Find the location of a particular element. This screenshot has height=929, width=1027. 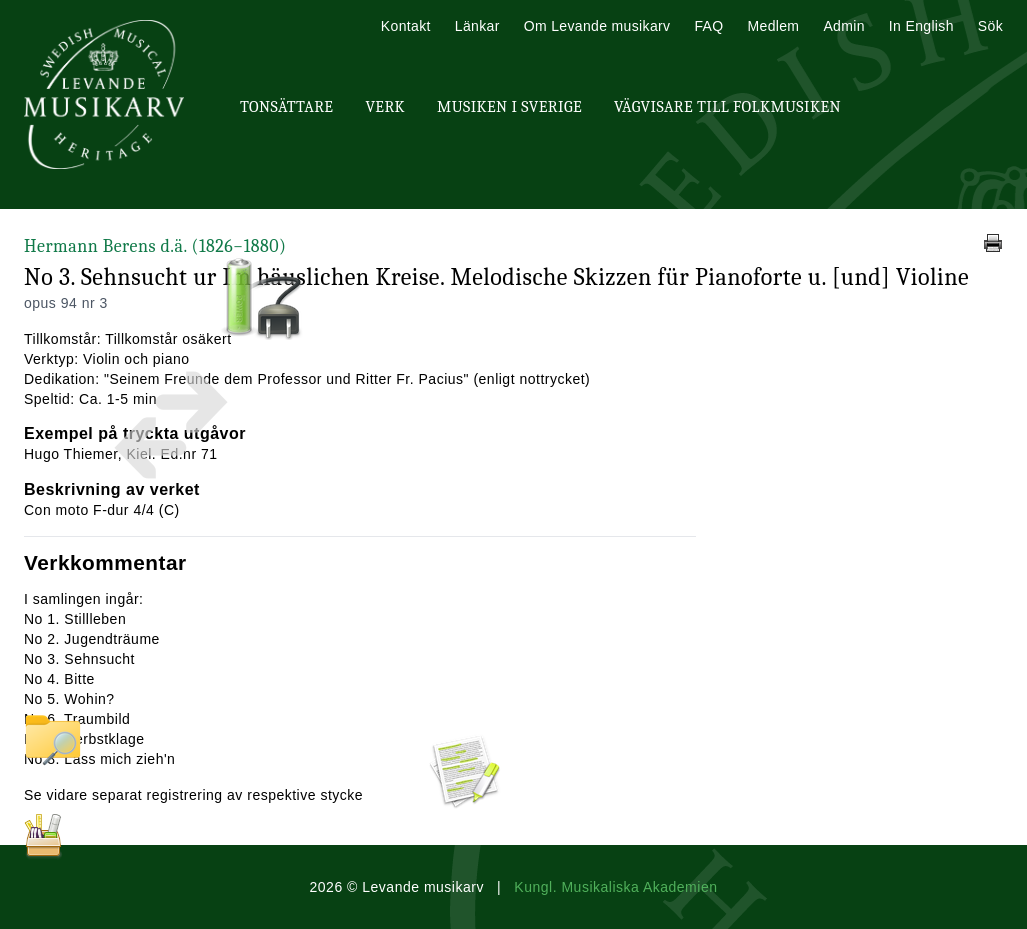

summarize or highlight key points in a document is located at coordinates (466, 771).